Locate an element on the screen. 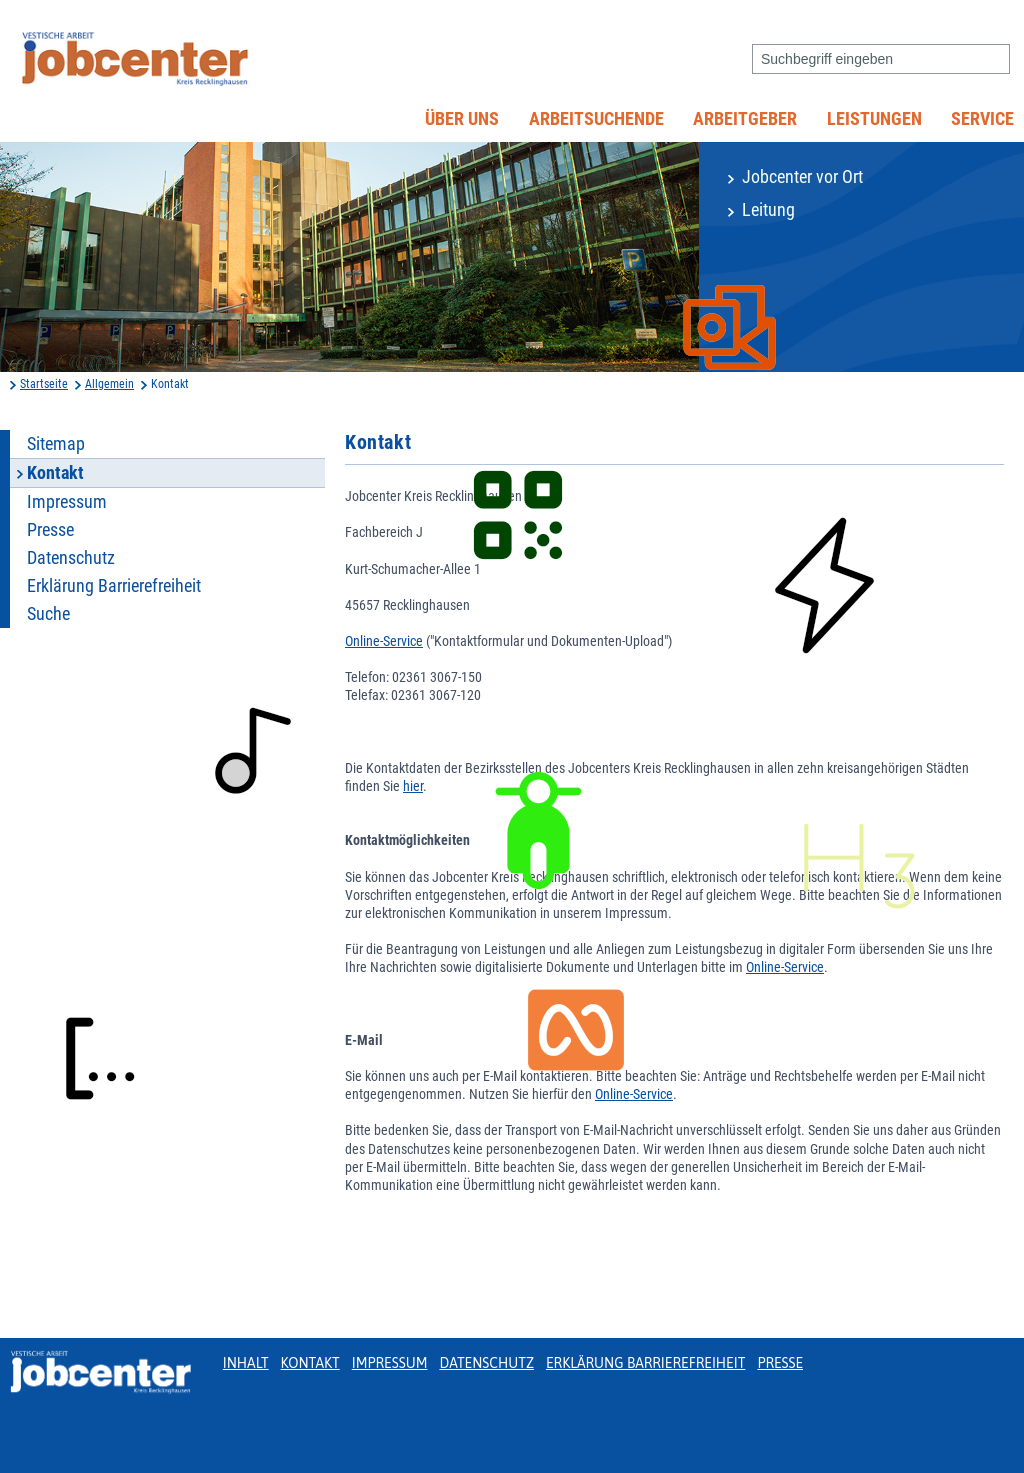 The width and height of the screenshot is (1024, 1473). access music or audio player is located at coordinates (253, 749).